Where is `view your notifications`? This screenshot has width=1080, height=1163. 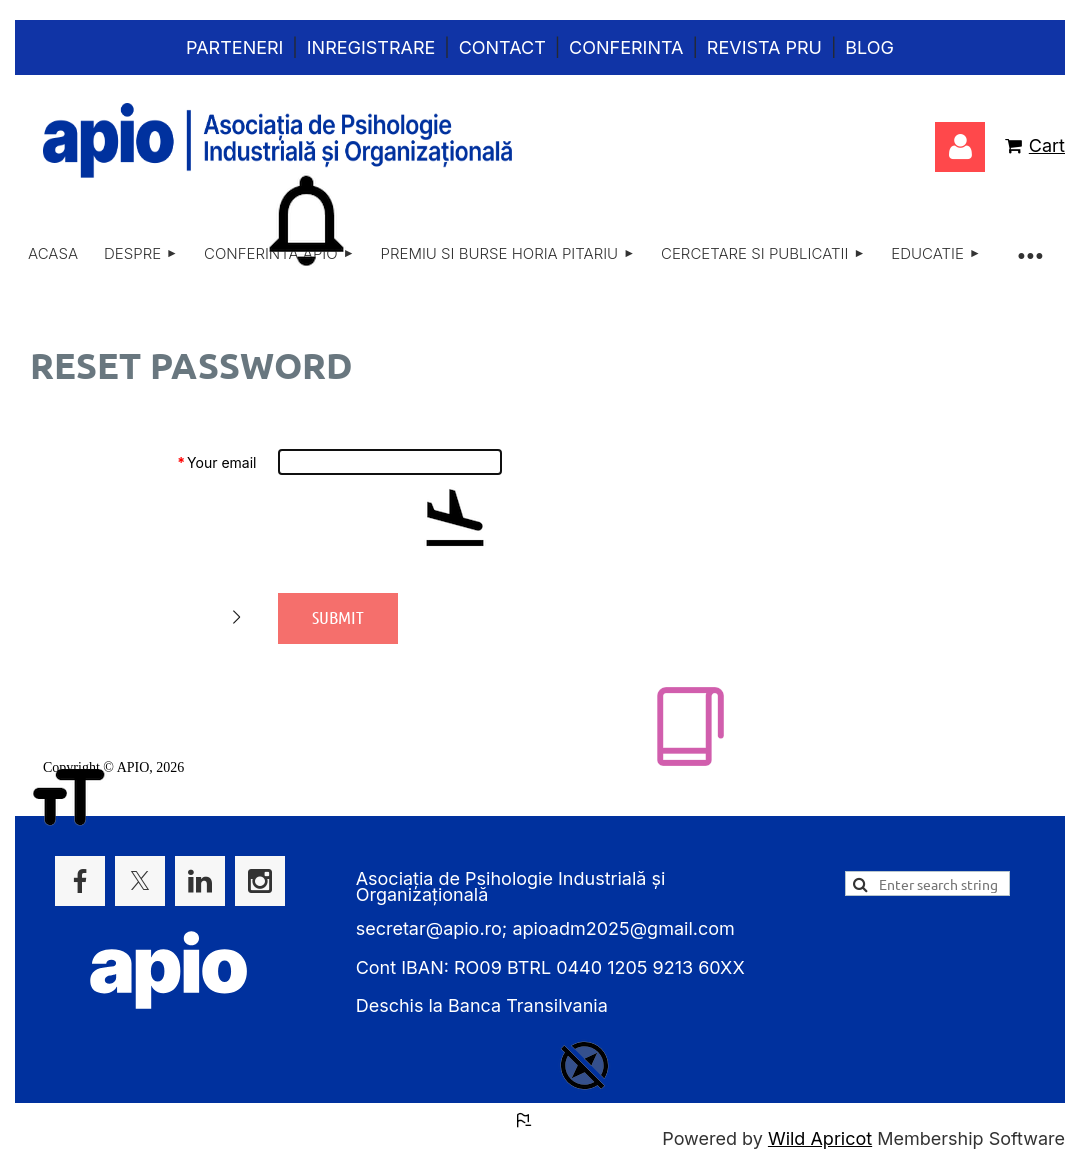 view your notifications is located at coordinates (306, 219).